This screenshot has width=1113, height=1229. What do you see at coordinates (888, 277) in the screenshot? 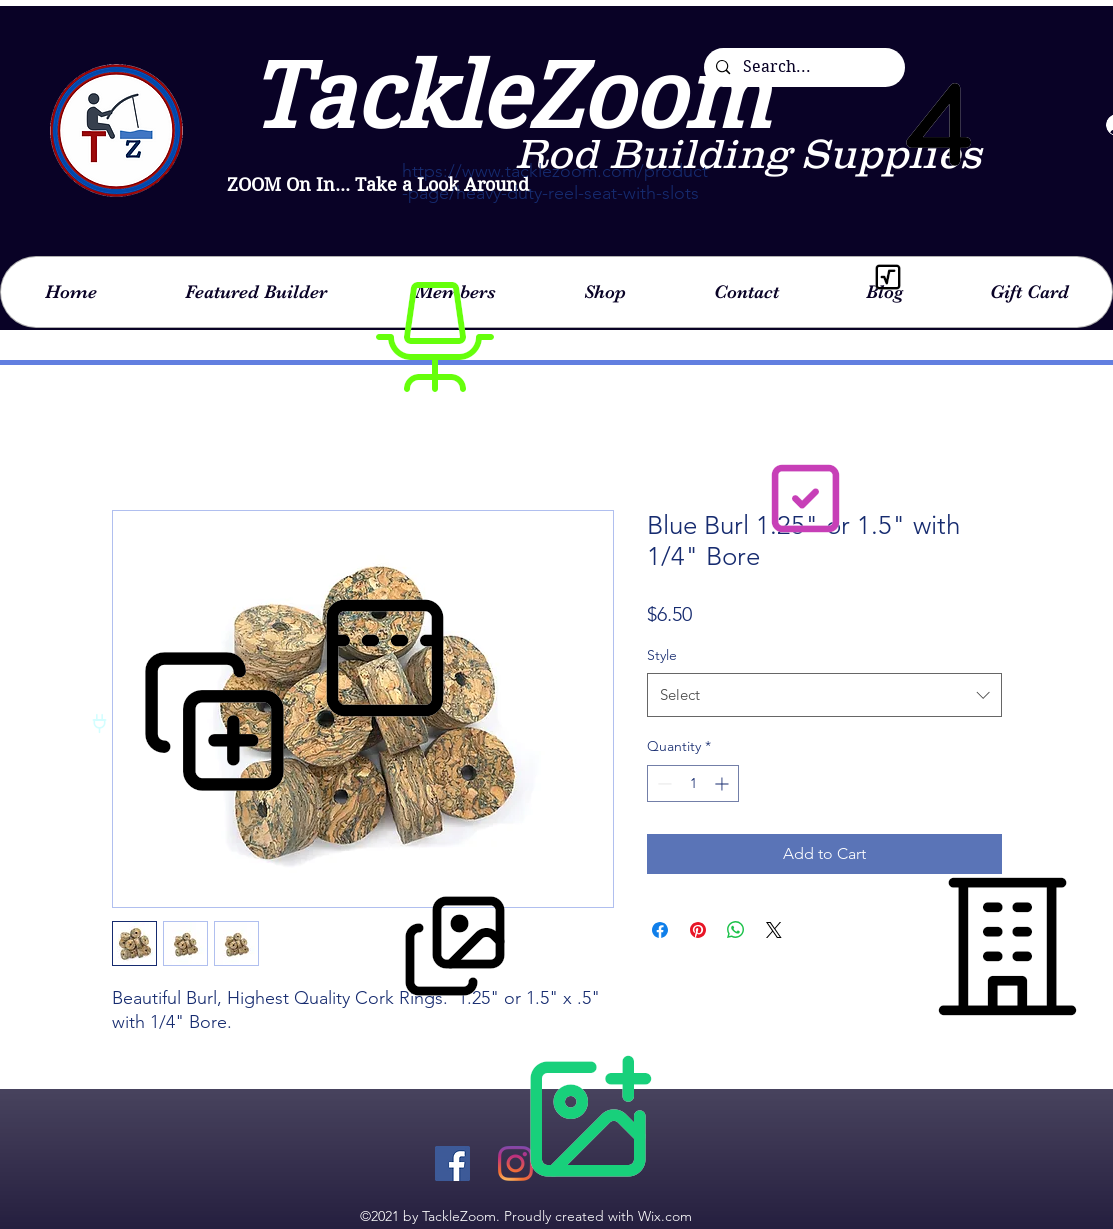
I see `access square root calculator function` at bounding box center [888, 277].